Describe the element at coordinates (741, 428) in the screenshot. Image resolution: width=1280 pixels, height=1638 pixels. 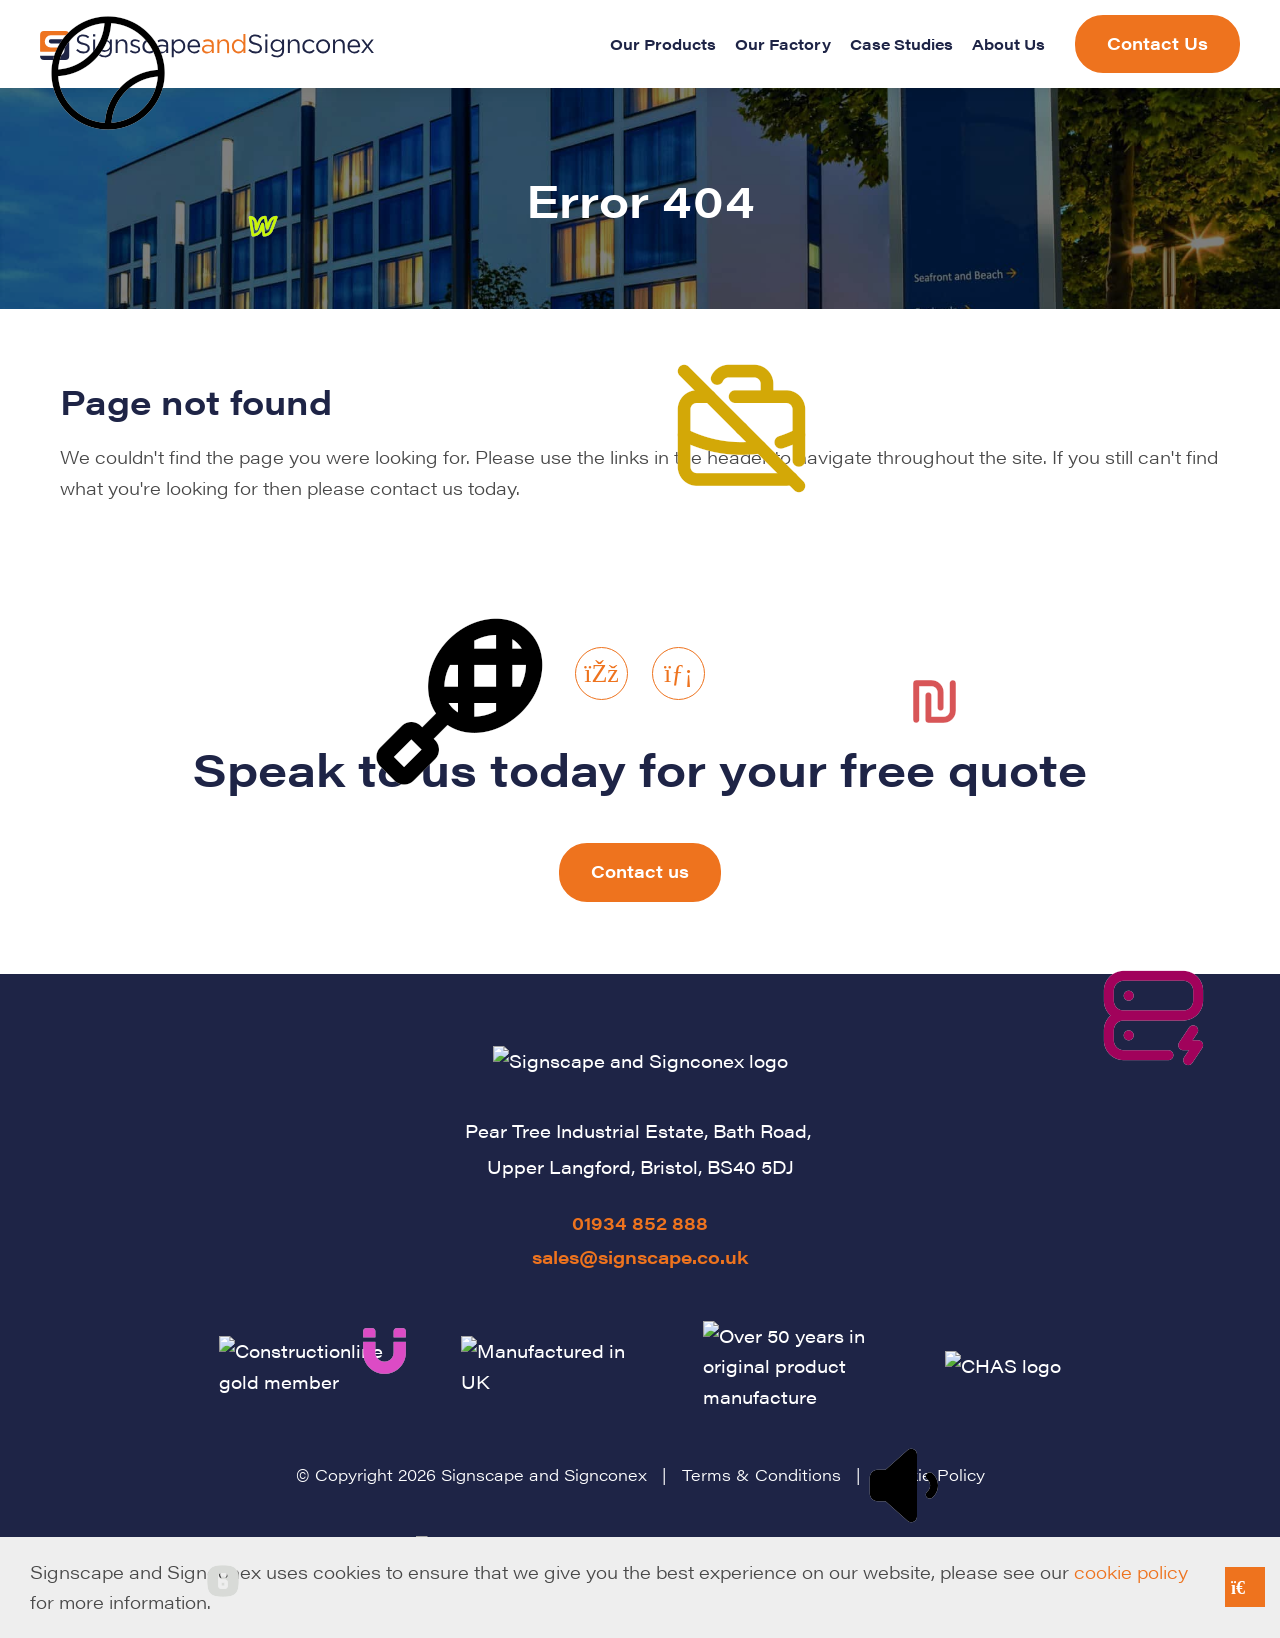
I see `indicates work mode is disabled` at that location.